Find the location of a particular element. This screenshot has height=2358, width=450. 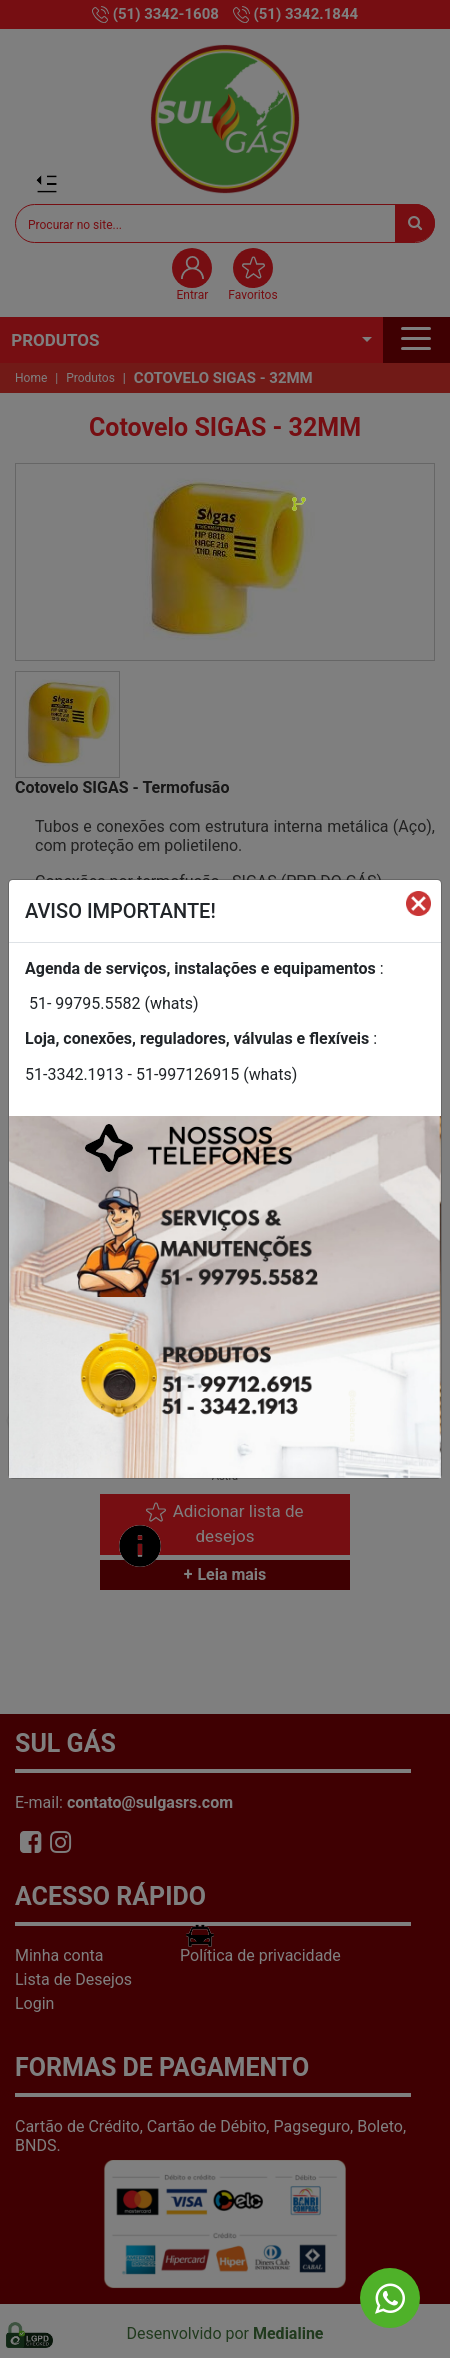

collapse the sidebar menu is located at coordinates (47, 184).